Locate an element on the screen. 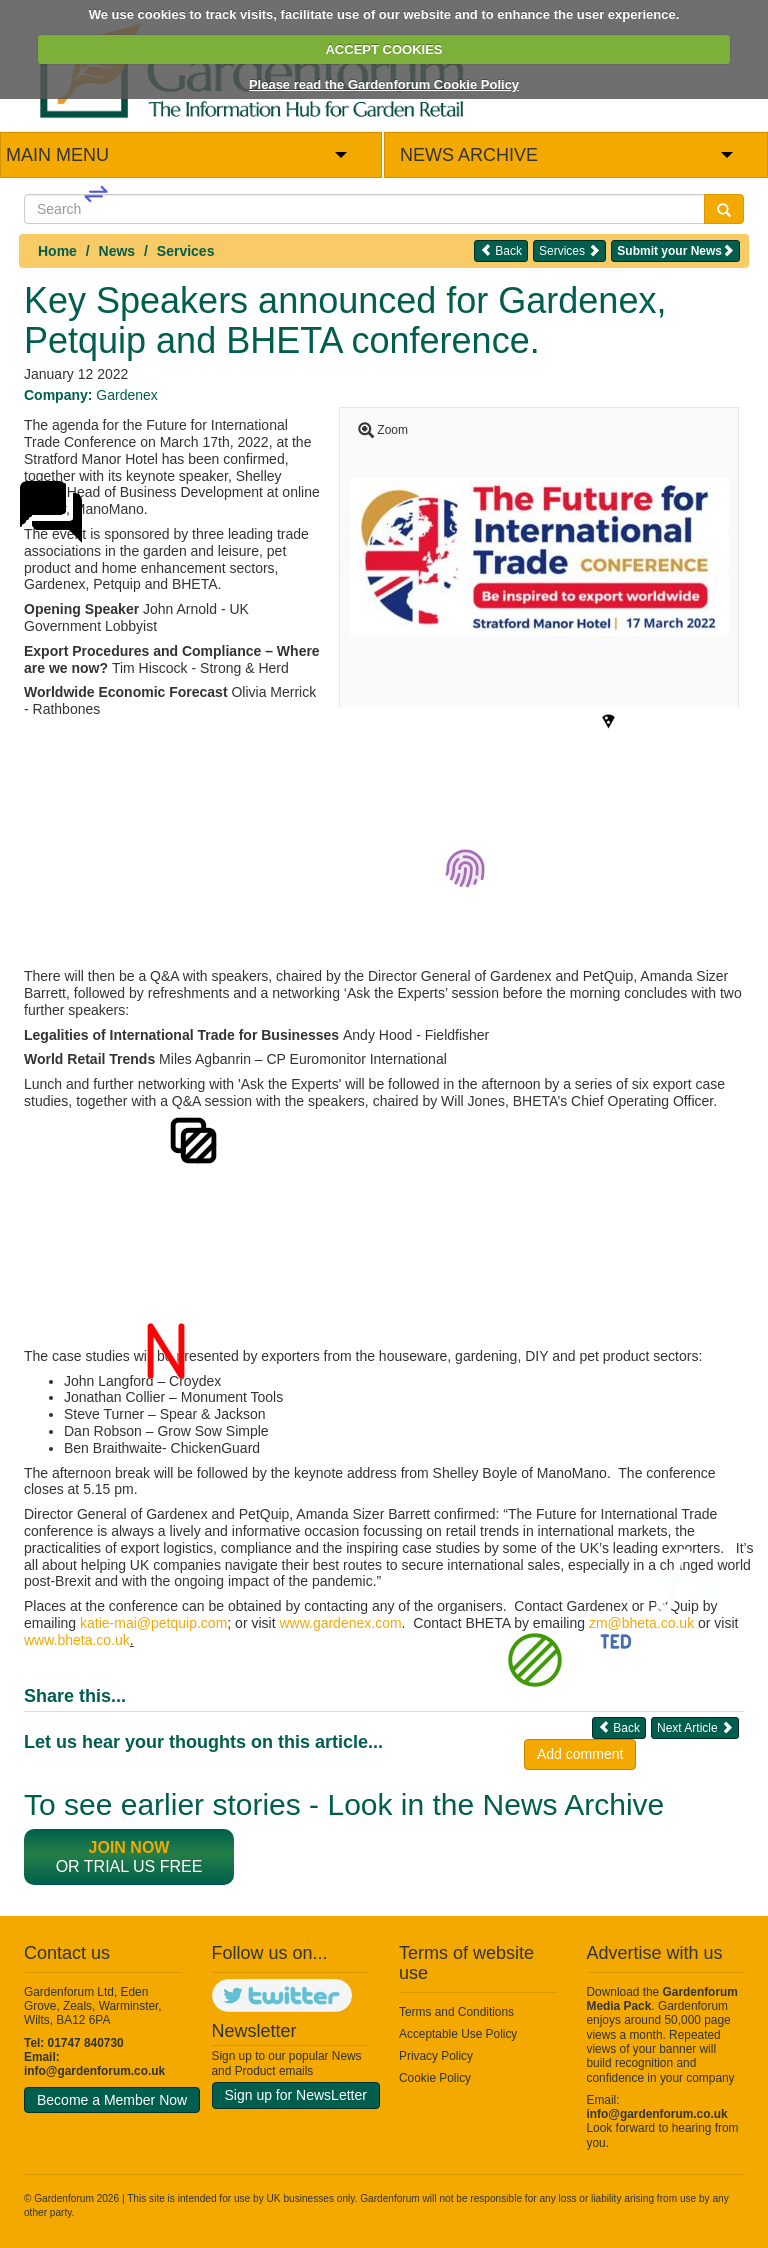 Image resolution: width=768 pixels, height=2248 pixels. switch or swap between two items is located at coordinates (96, 194).